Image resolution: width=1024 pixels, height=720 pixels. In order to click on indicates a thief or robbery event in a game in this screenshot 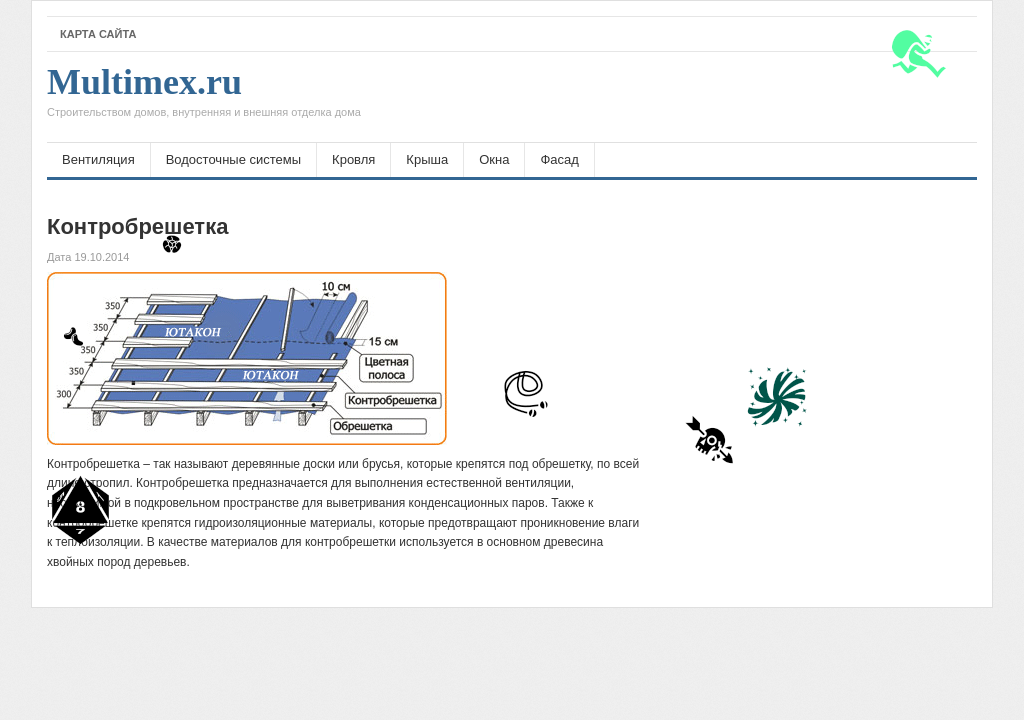, I will do `click(919, 54)`.